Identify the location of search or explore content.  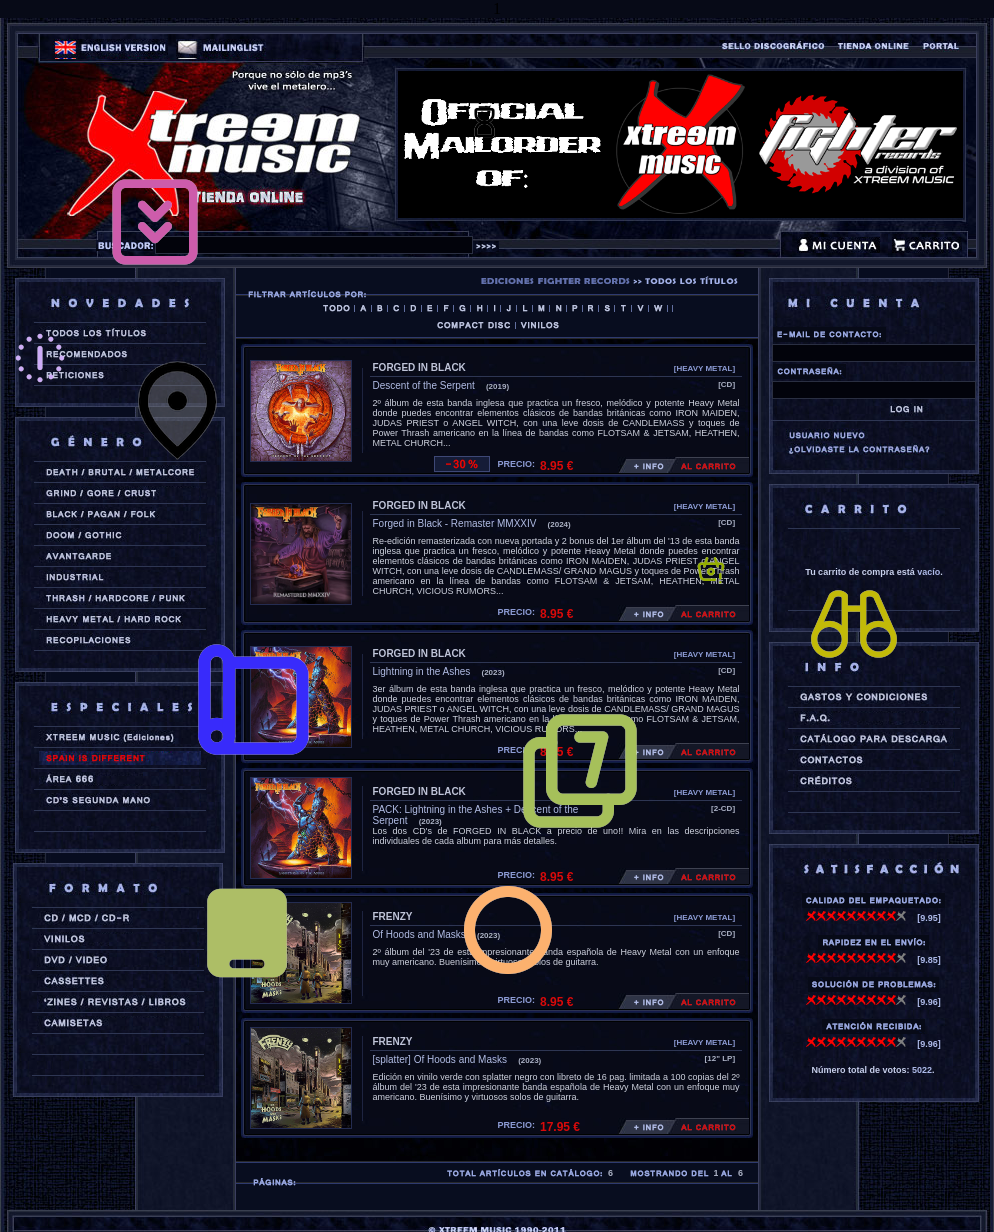
(854, 624).